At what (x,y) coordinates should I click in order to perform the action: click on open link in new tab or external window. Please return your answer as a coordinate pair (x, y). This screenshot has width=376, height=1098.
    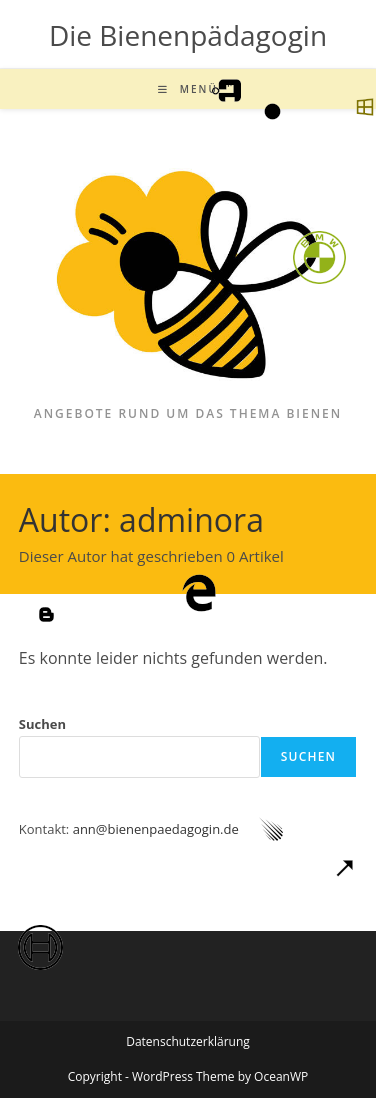
    Looking at the image, I should click on (345, 868).